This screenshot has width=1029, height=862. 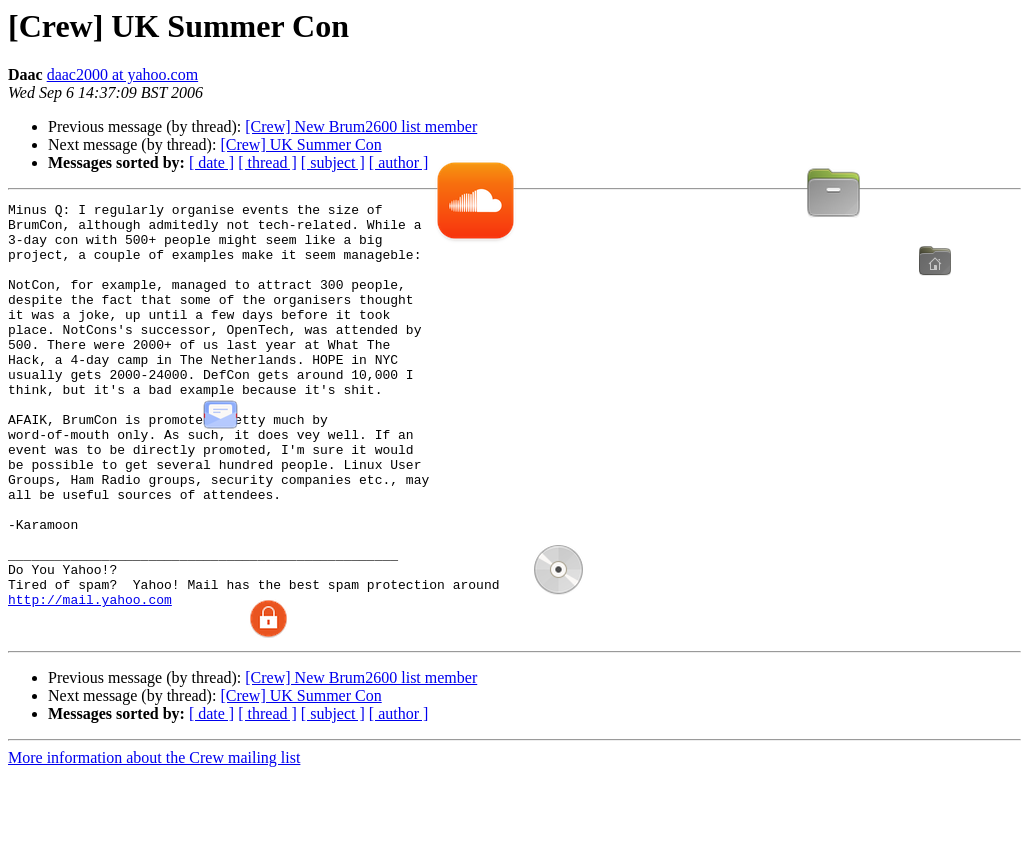 What do you see at coordinates (268, 618) in the screenshot?
I see `lock the screen or enable security` at bounding box center [268, 618].